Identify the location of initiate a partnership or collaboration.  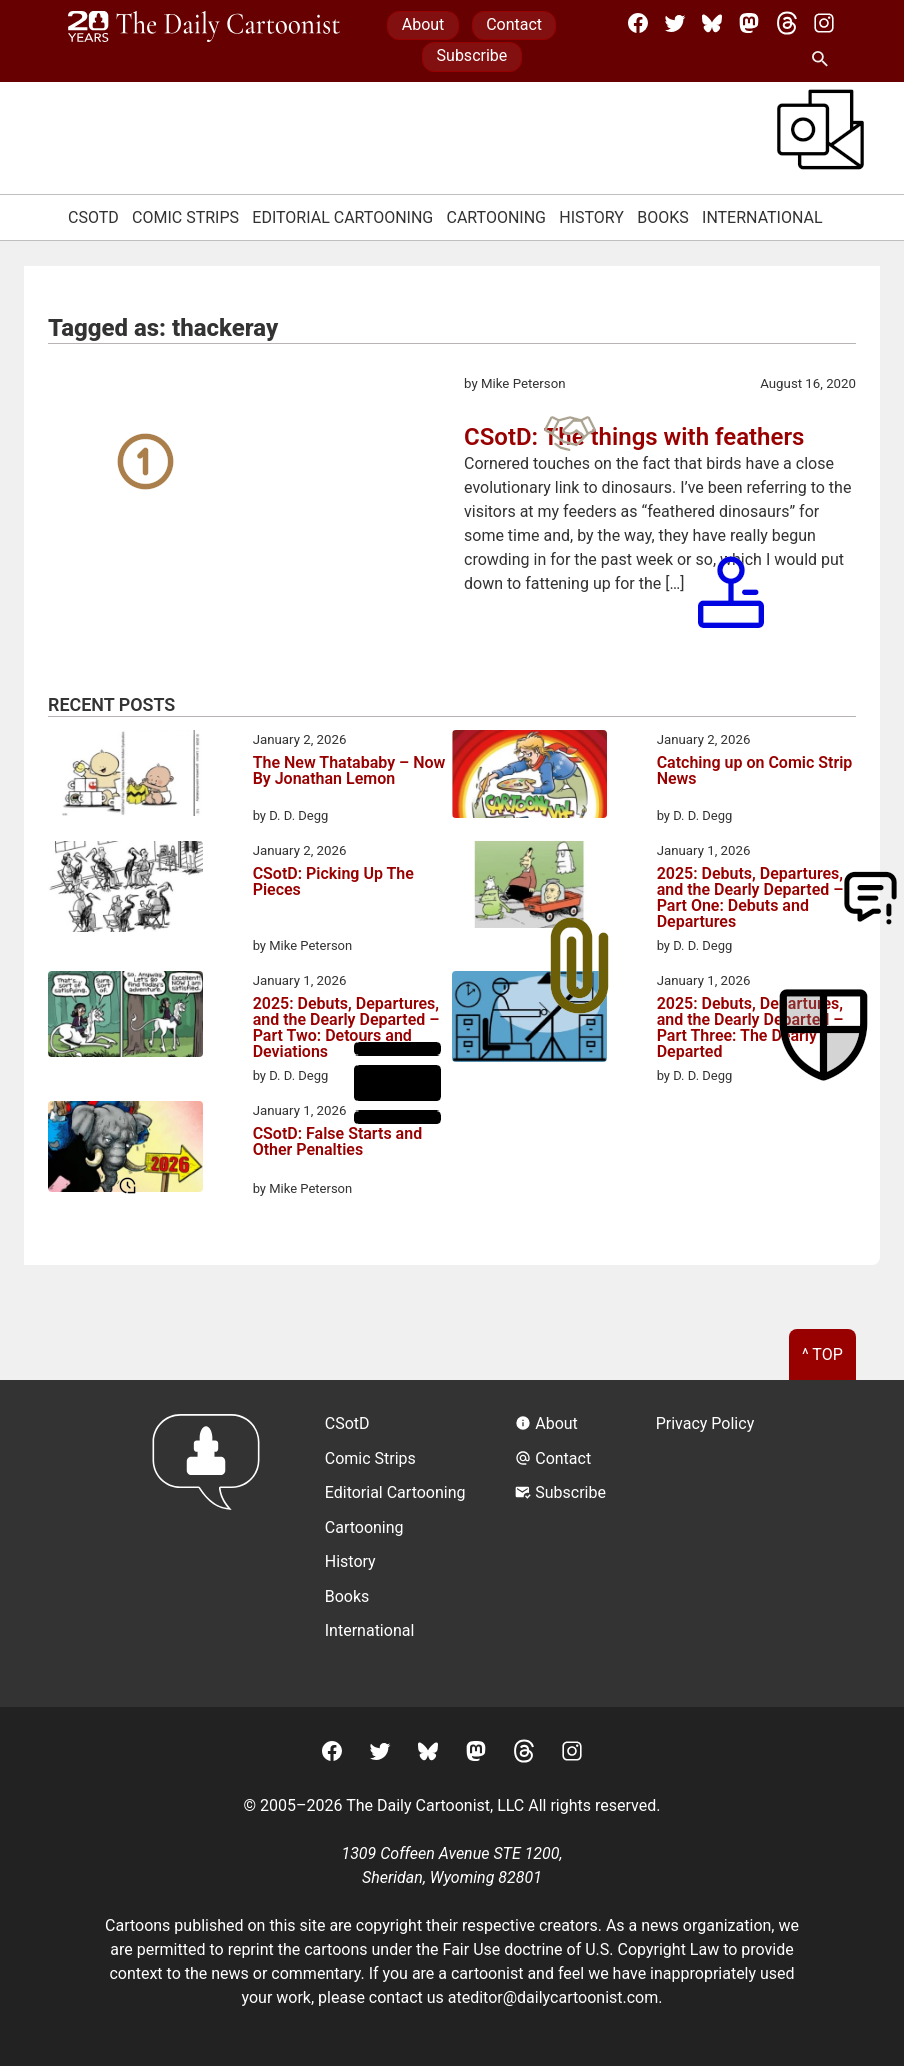
(570, 432).